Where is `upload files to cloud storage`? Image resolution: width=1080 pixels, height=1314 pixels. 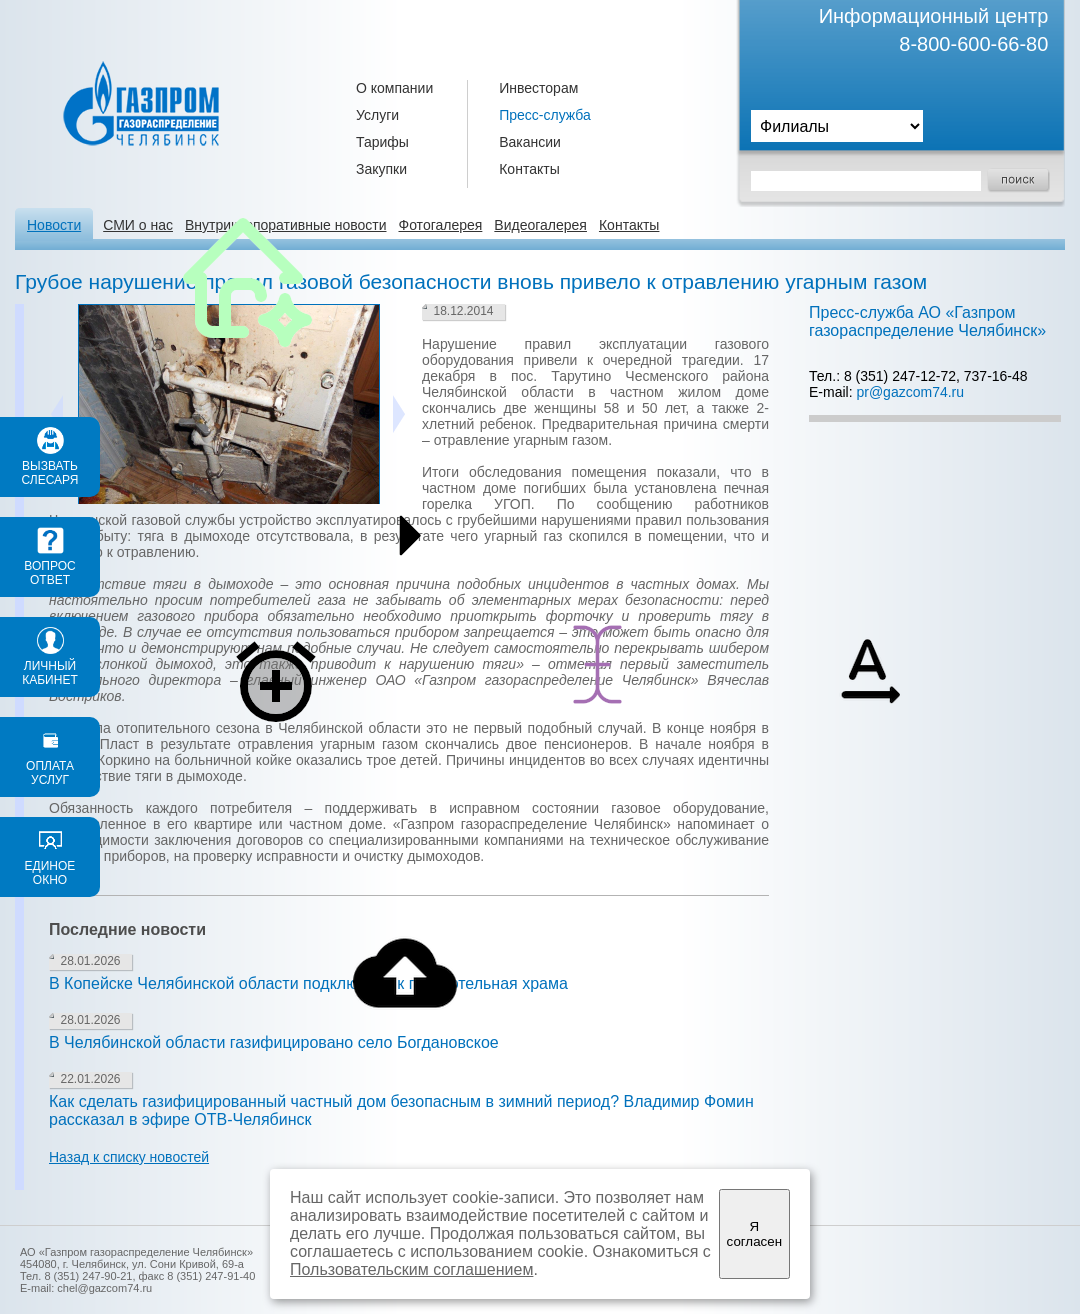
upload files to cloud storage is located at coordinates (405, 973).